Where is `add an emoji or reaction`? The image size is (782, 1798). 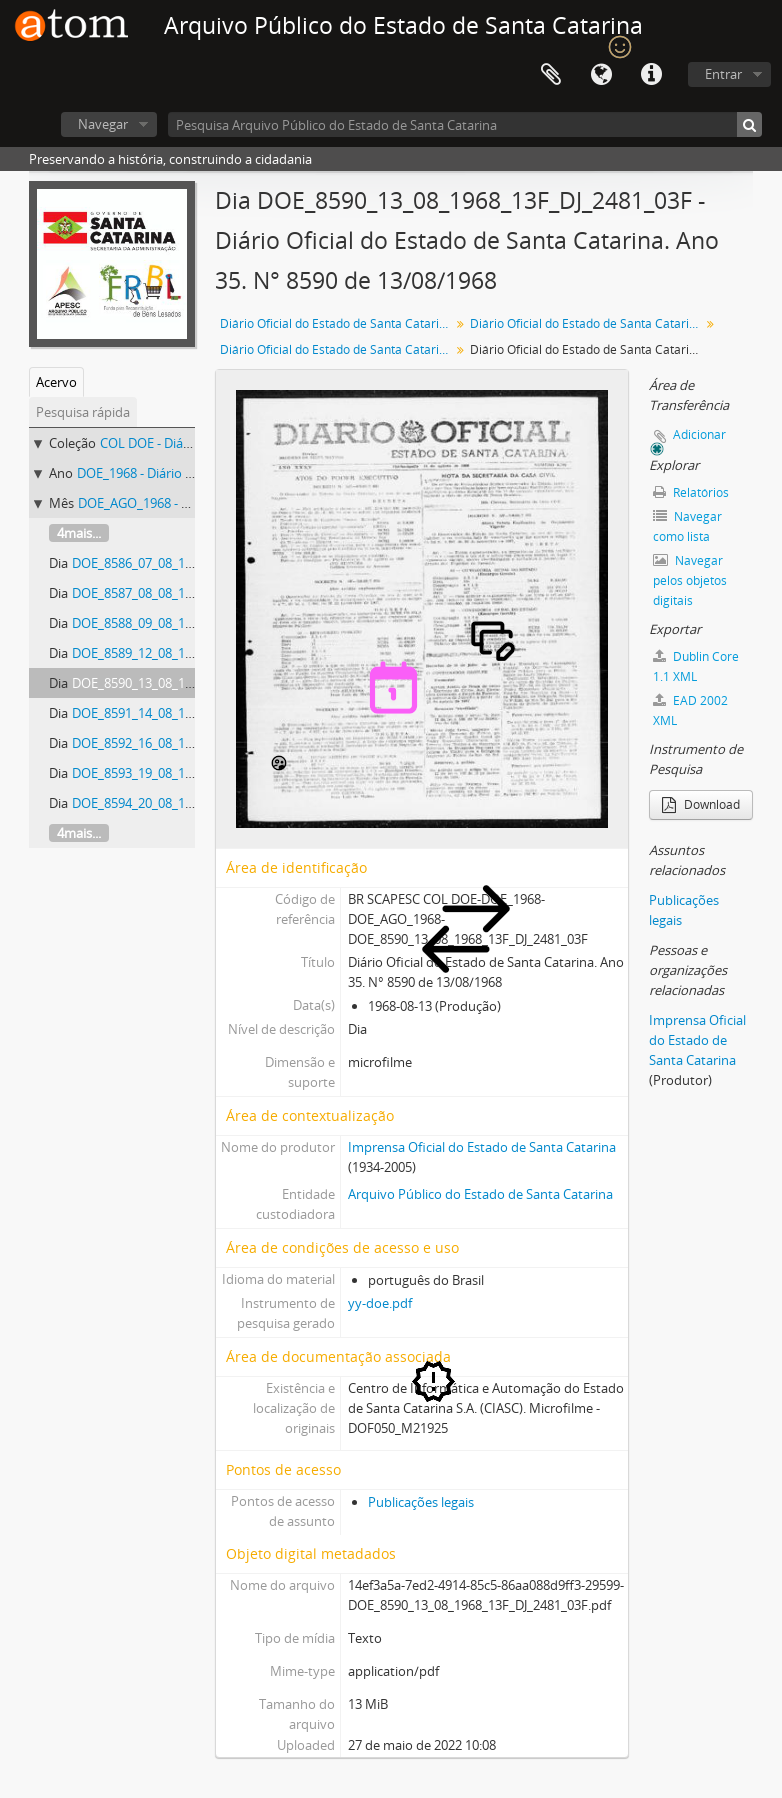
add an emoji or reaction is located at coordinates (620, 47).